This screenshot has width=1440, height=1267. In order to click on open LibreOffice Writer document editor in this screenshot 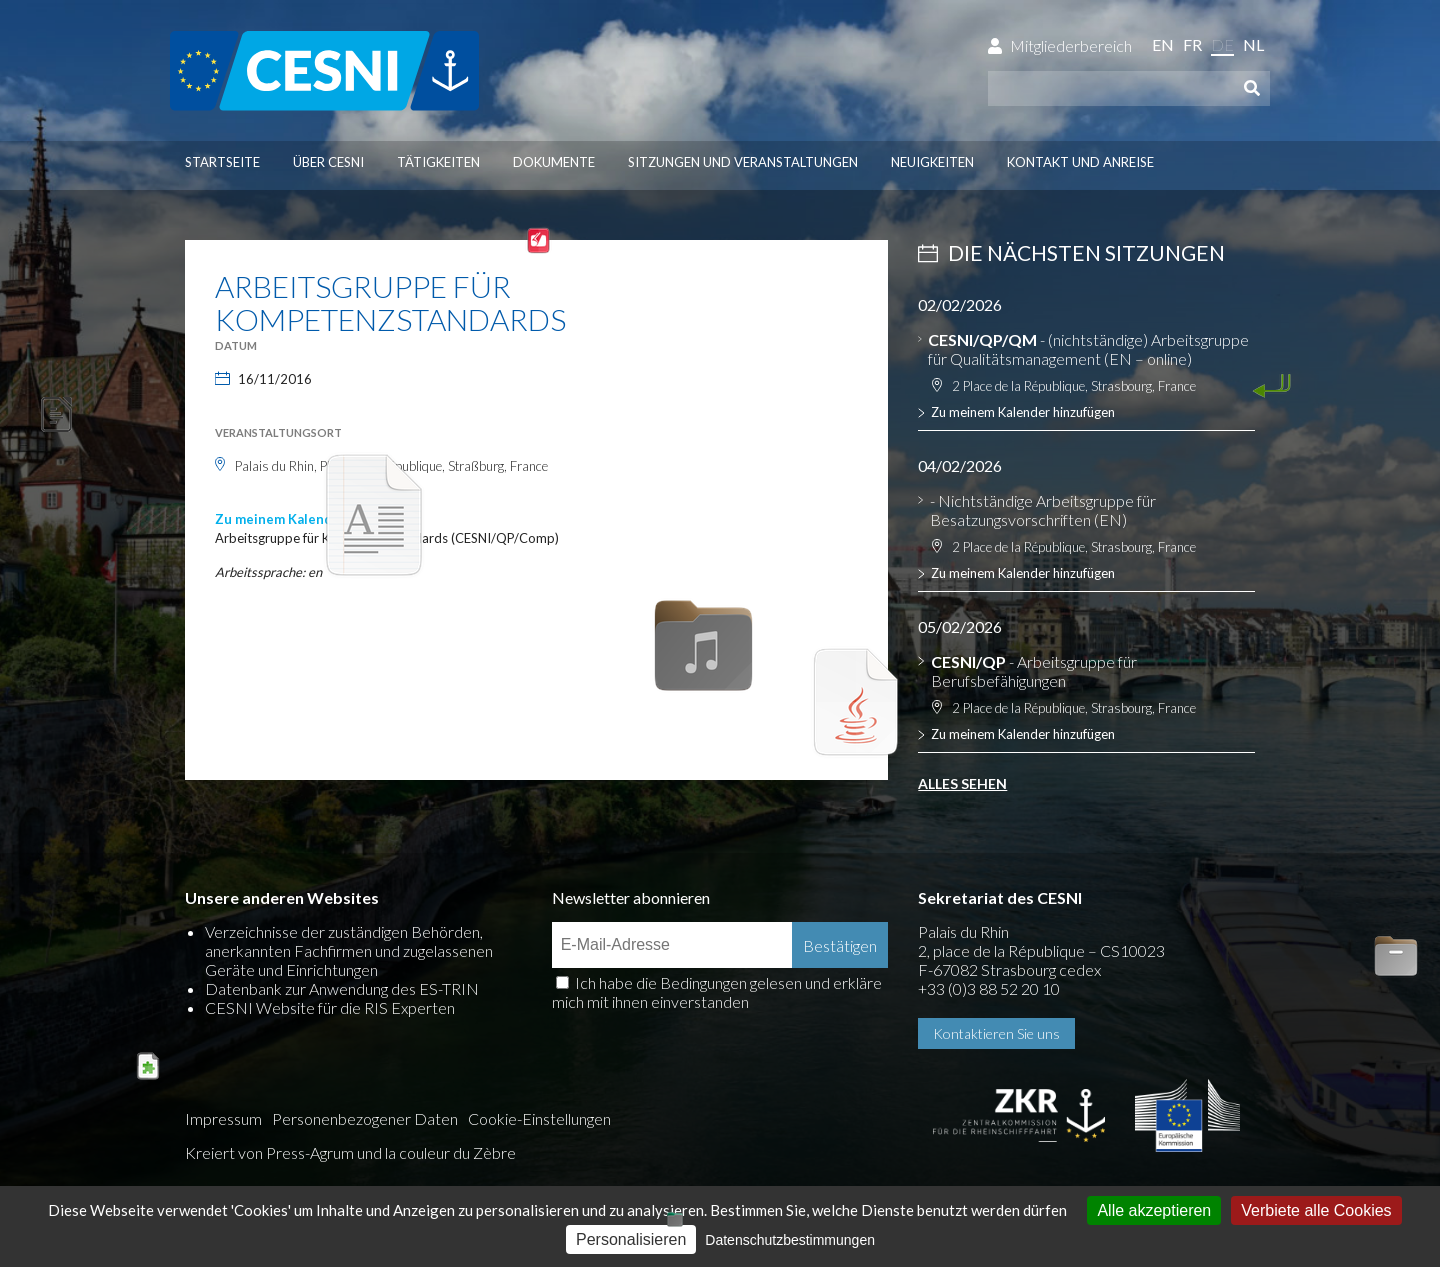, I will do `click(56, 414)`.